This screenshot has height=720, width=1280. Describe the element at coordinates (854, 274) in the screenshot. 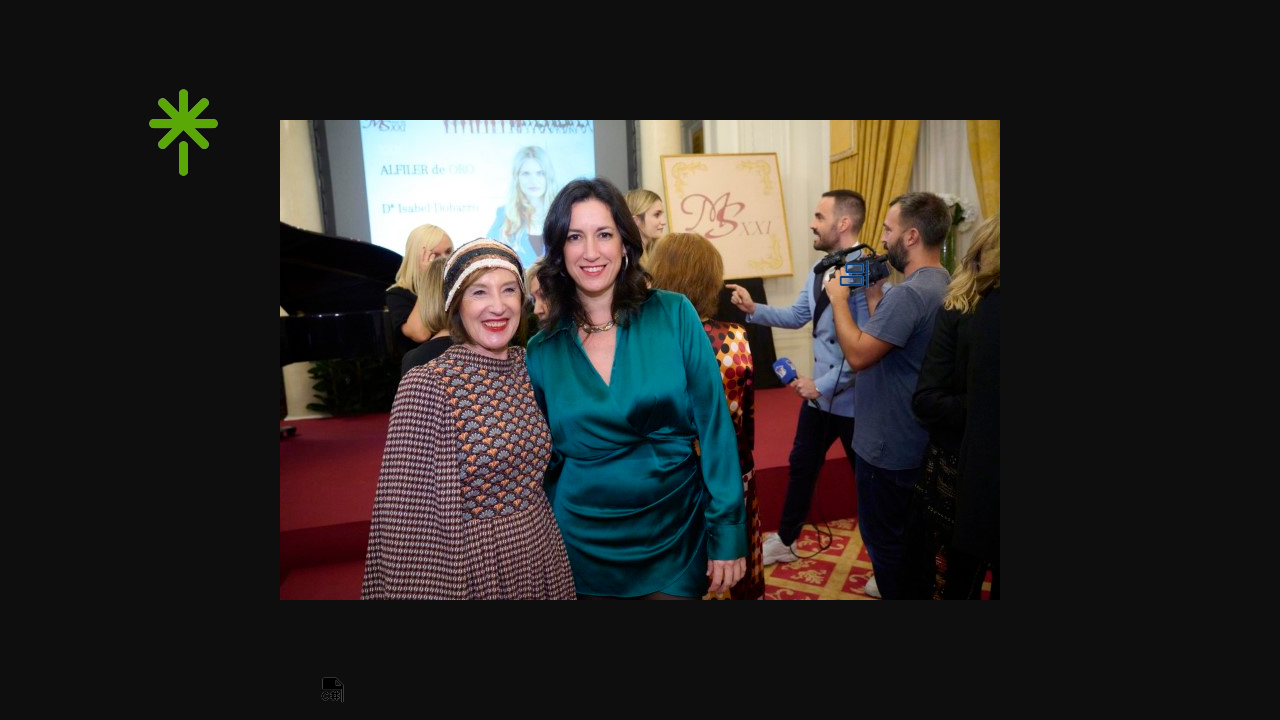

I see `align text or content to the right` at that location.